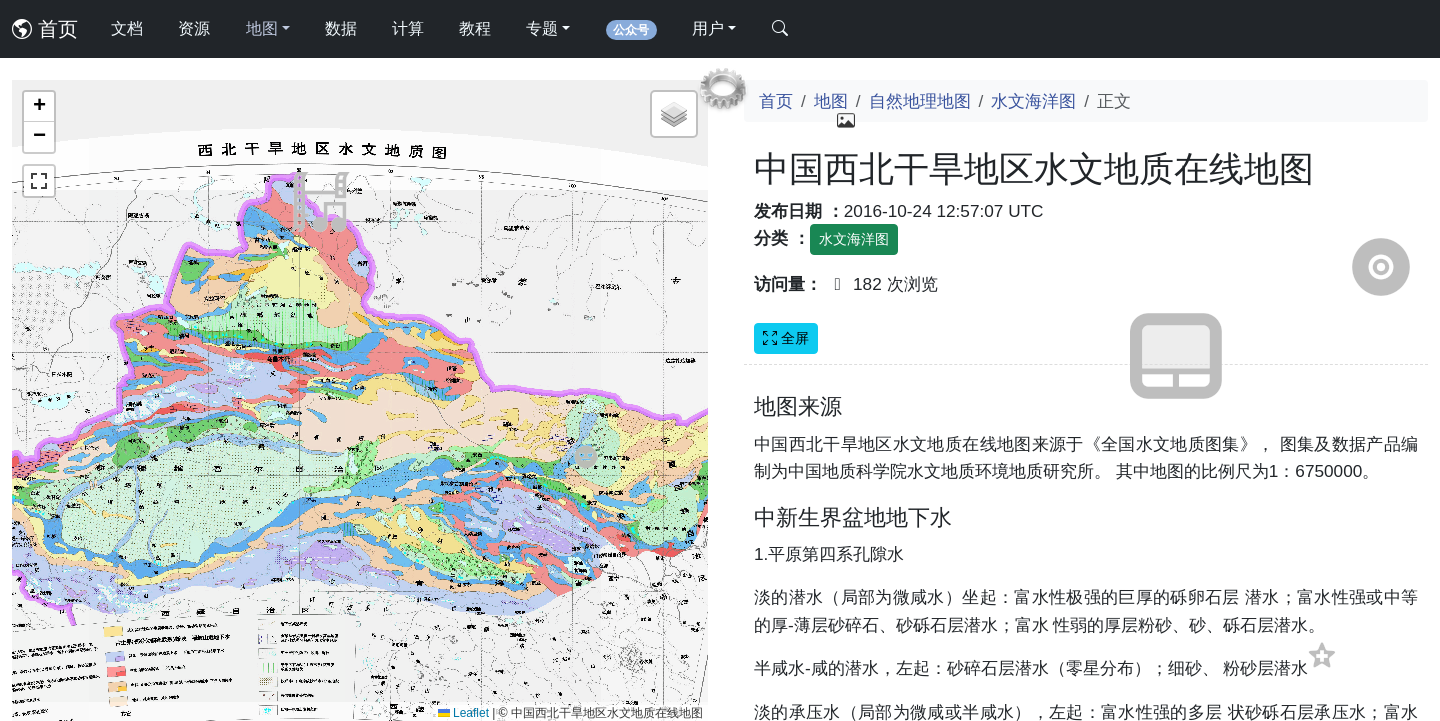 The height and width of the screenshot is (721, 1440). I want to click on indicates a blu-ray disc or BD media, so click(1381, 267).